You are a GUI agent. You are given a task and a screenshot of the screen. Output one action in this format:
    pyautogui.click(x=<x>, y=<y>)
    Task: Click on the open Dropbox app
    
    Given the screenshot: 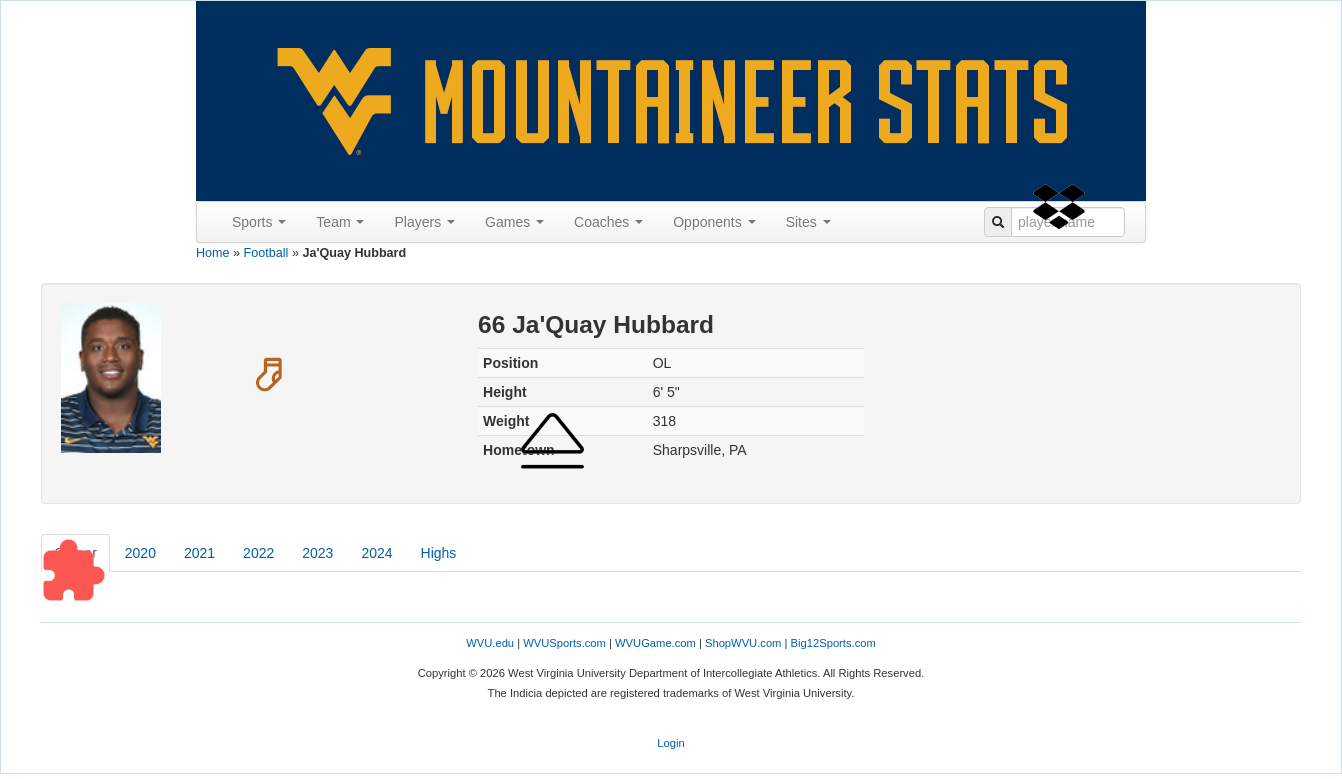 What is the action you would take?
    pyautogui.click(x=1059, y=204)
    